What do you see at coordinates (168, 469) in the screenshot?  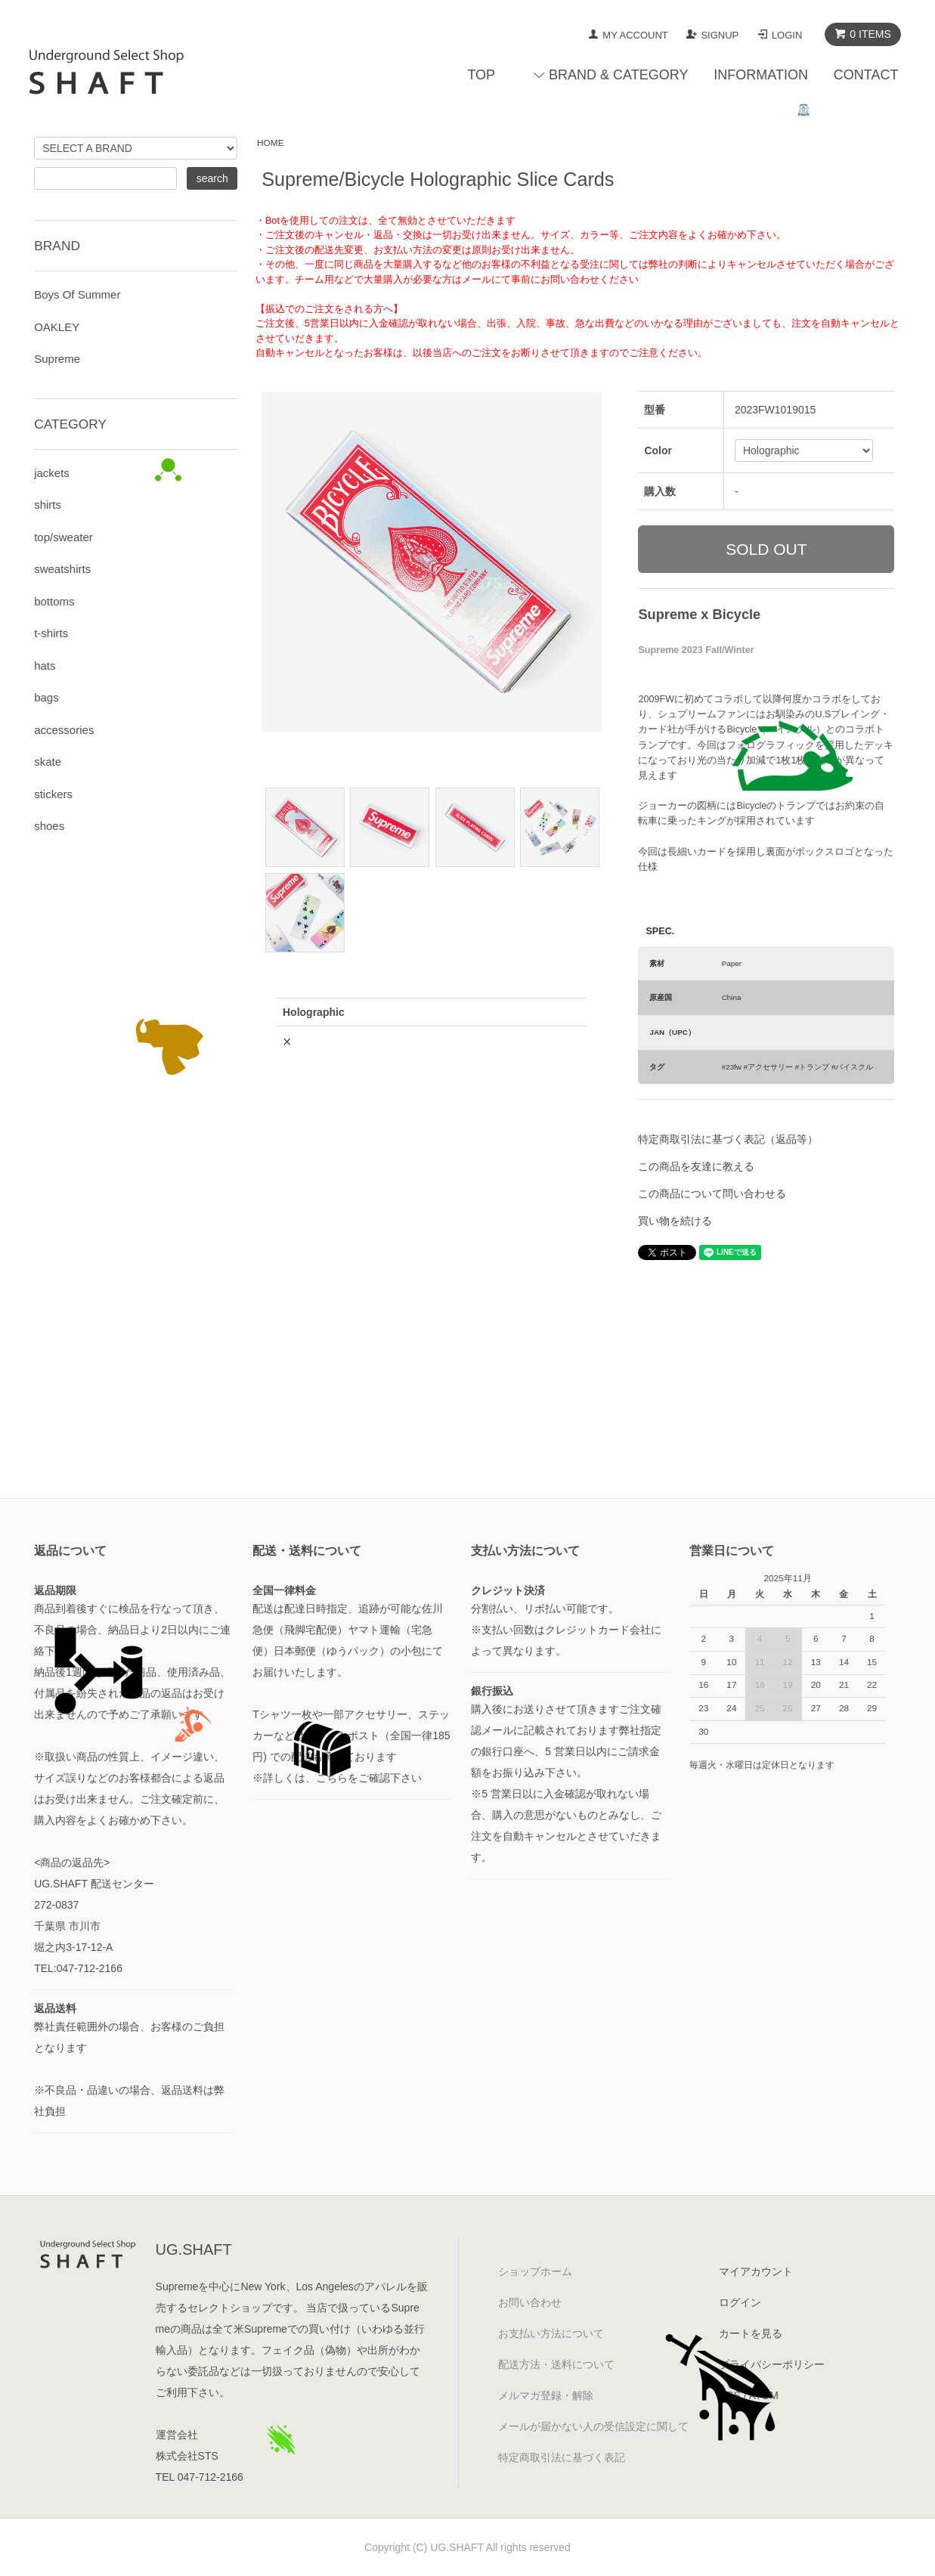 I see `indicates water or hydration level` at bounding box center [168, 469].